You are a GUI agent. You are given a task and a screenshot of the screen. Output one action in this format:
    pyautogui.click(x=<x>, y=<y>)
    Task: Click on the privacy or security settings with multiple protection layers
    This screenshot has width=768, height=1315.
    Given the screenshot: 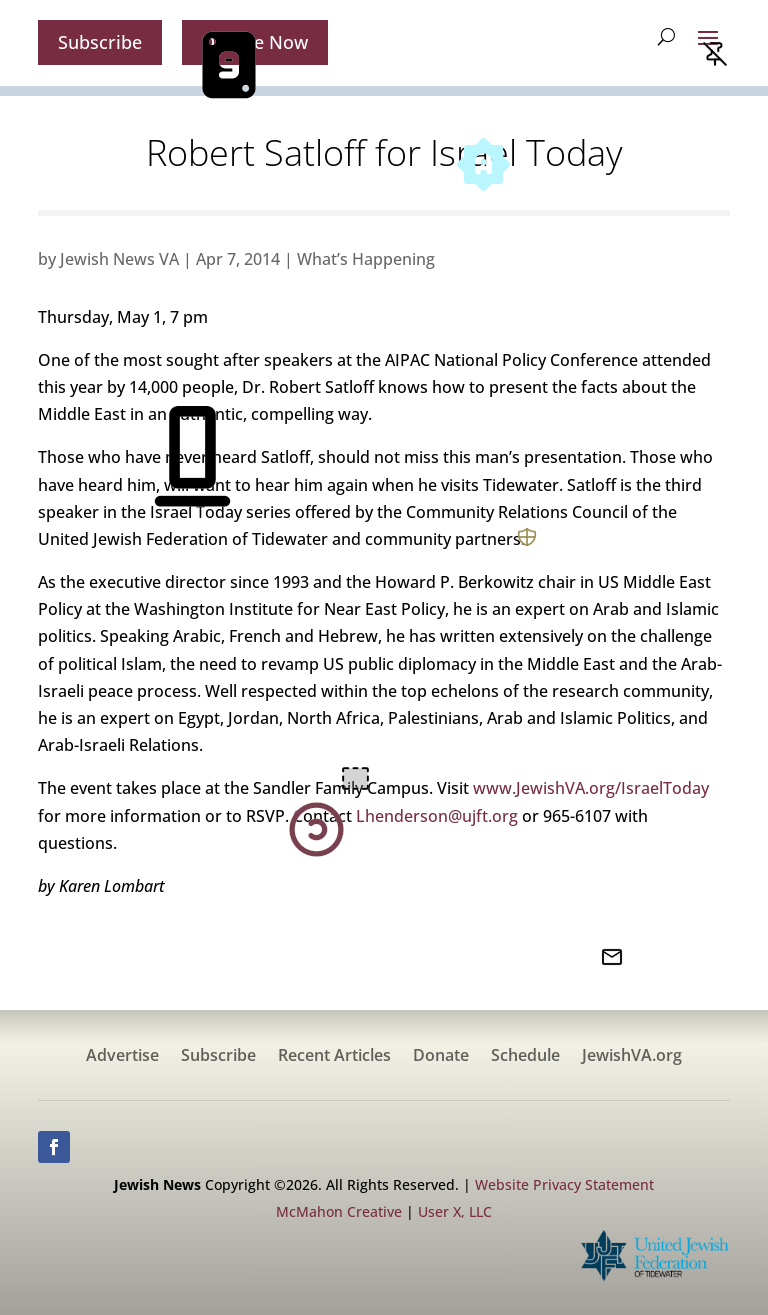 What is the action you would take?
    pyautogui.click(x=527, y=537)
    